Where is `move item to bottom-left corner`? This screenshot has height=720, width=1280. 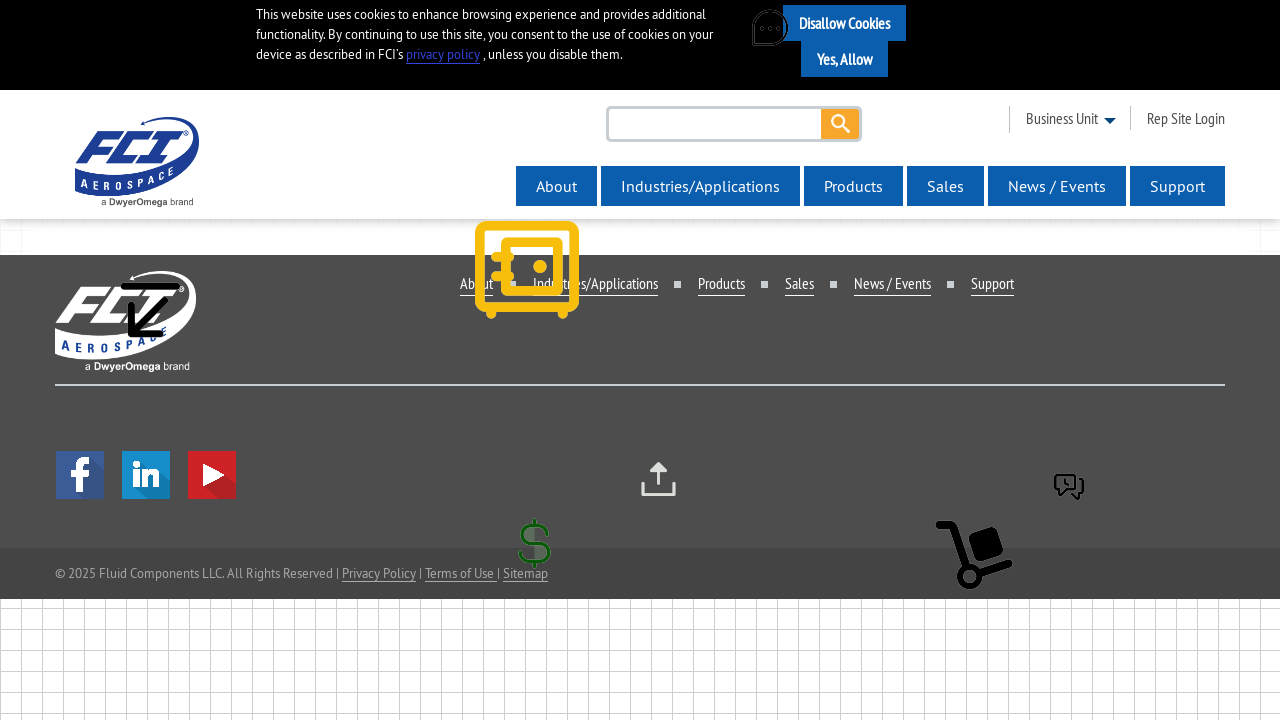 move item to bottom-left corner is located at coordinates (148, 310).